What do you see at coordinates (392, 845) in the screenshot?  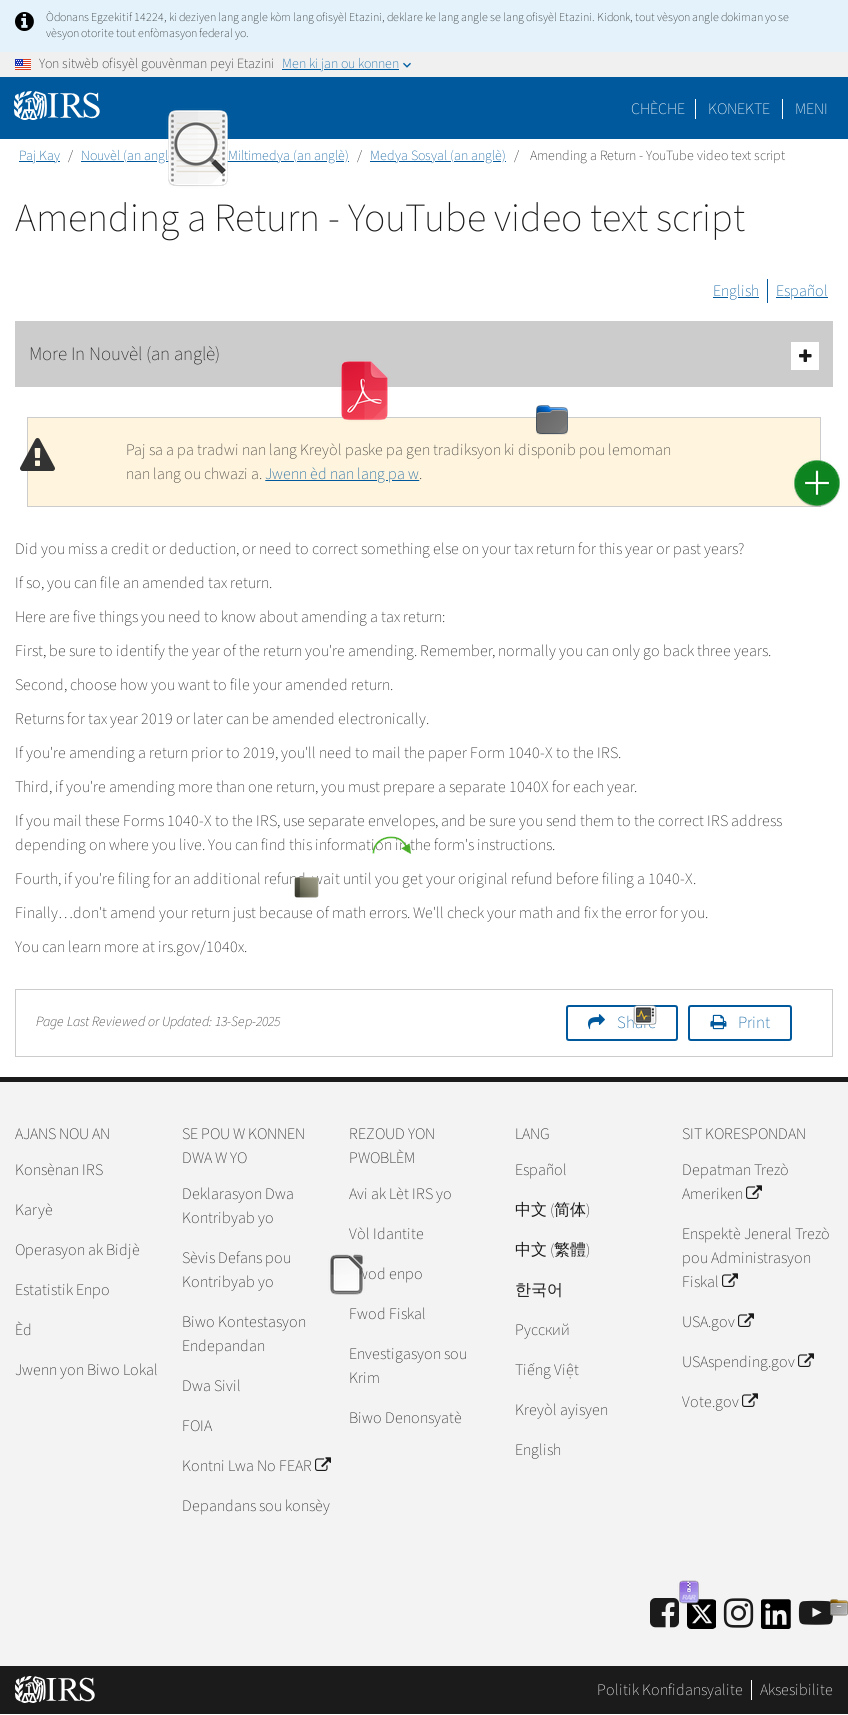 I see `redo the last undone action` at bounding box center [392, 845].